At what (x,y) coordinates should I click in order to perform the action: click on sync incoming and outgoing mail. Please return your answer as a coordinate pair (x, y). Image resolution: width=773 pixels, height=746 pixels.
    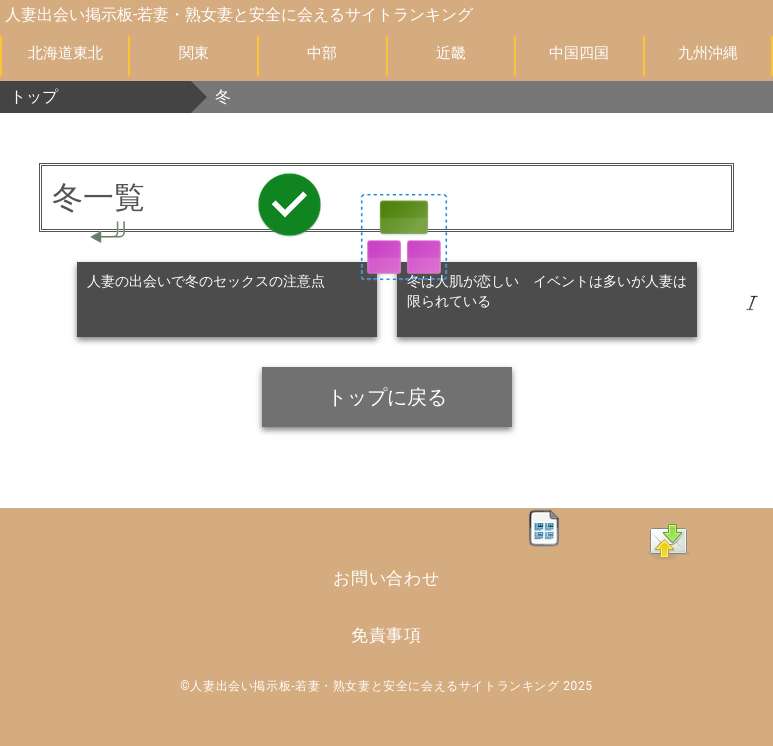
    Looking at the image, I should click on (668, 543).